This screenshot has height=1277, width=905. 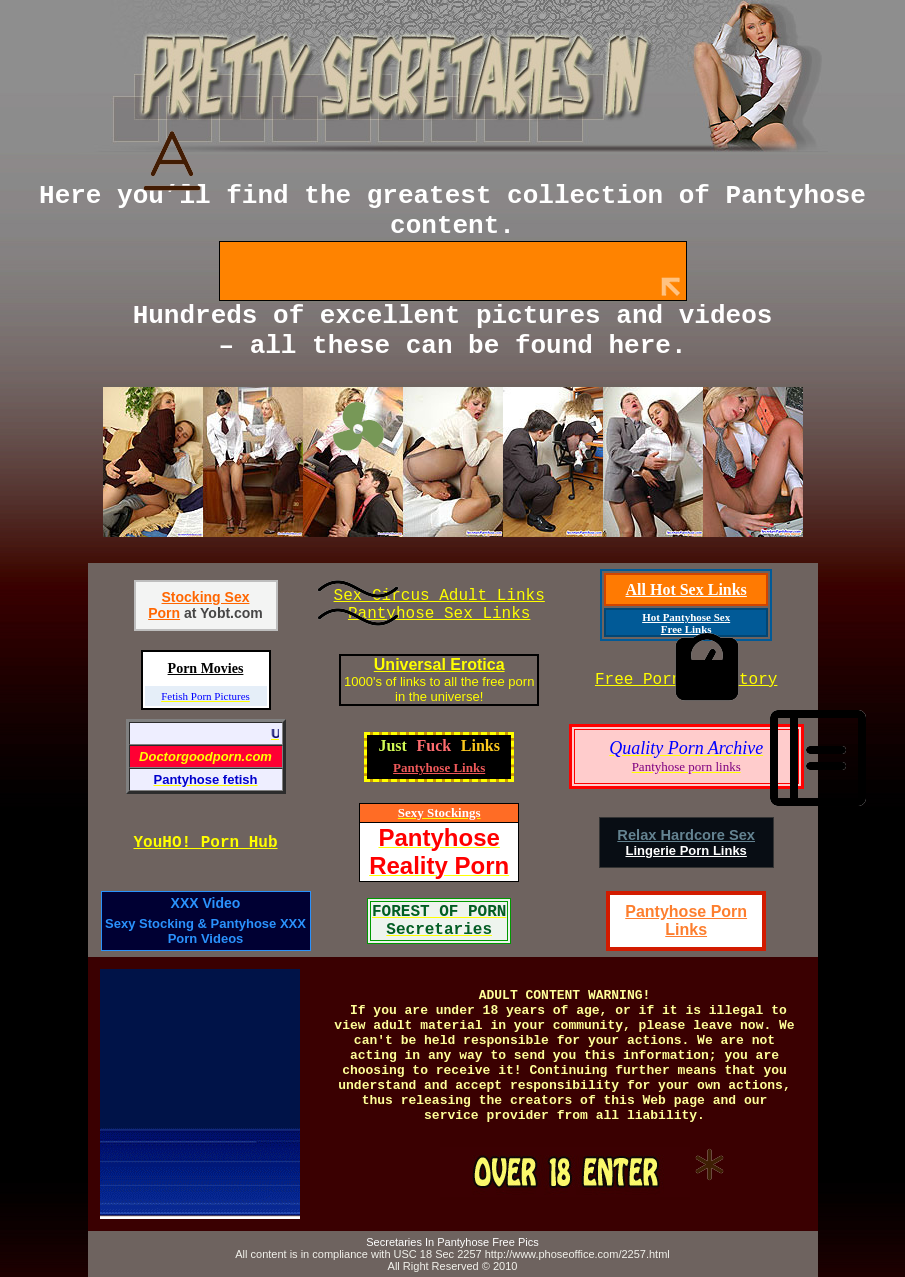 I want to click on indicates a required field in a form, so click(x=709, y=1164).